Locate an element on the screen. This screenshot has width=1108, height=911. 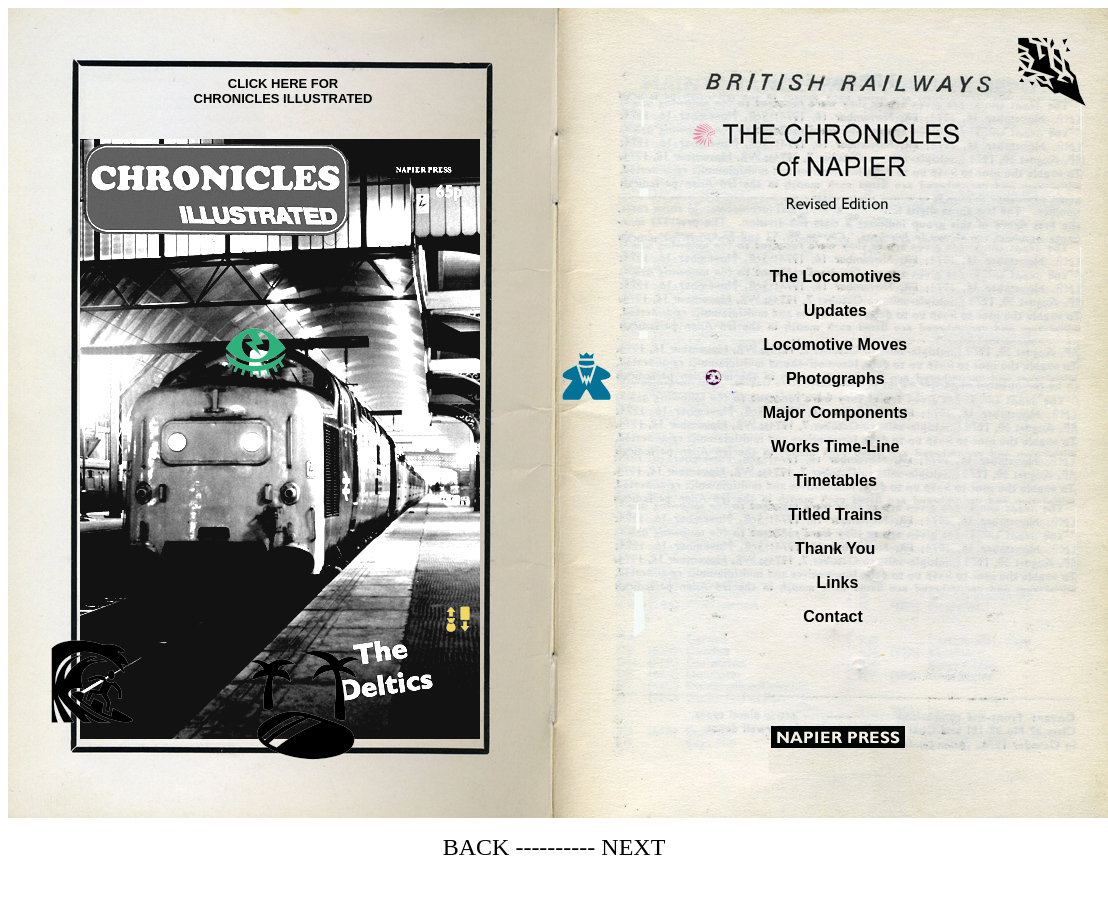
surfing or water sports activity is located at coordinates (92, 681).